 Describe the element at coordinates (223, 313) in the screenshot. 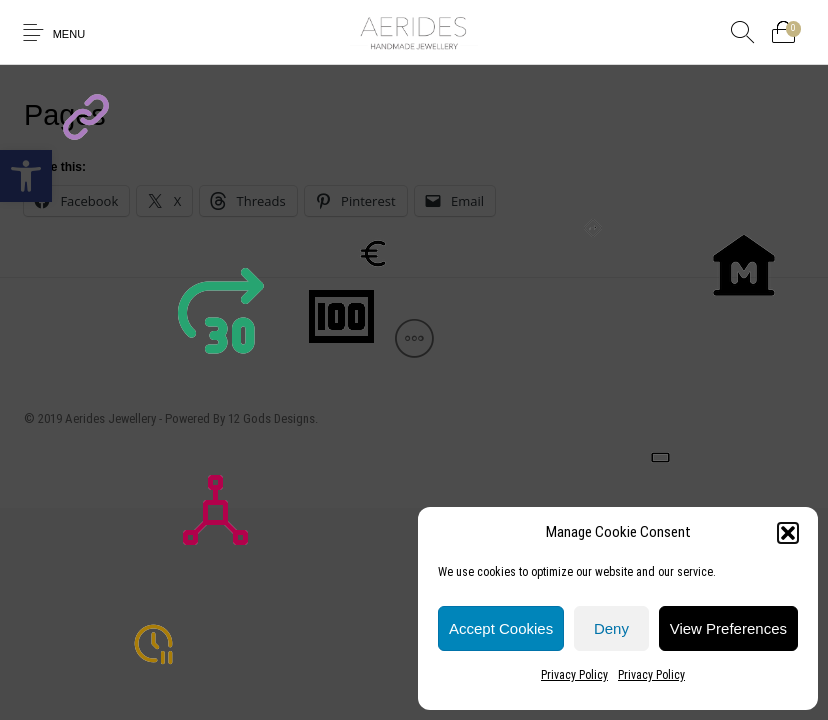

I see `skip forward 30 seconds` at that location.